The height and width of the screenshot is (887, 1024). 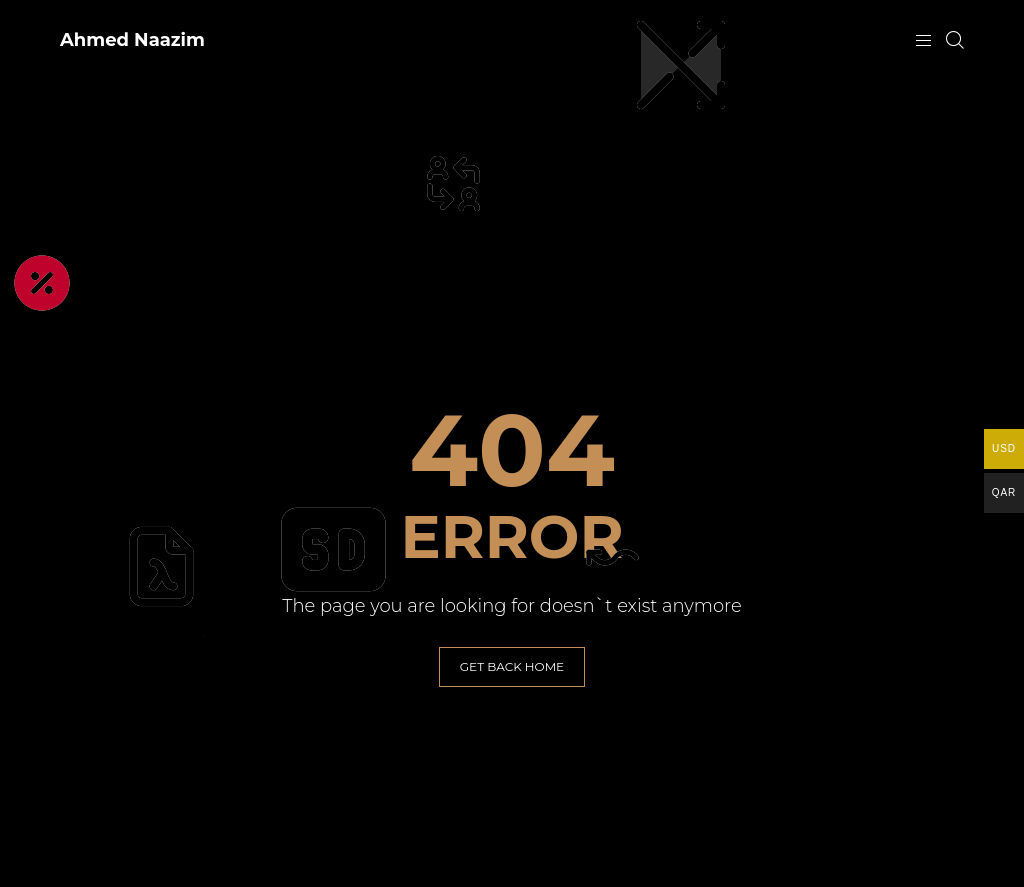 What do you see at coordinates (42, 283) in the screenshot?
I see `view available discounts or promotions` at bounding box center [42, 283].